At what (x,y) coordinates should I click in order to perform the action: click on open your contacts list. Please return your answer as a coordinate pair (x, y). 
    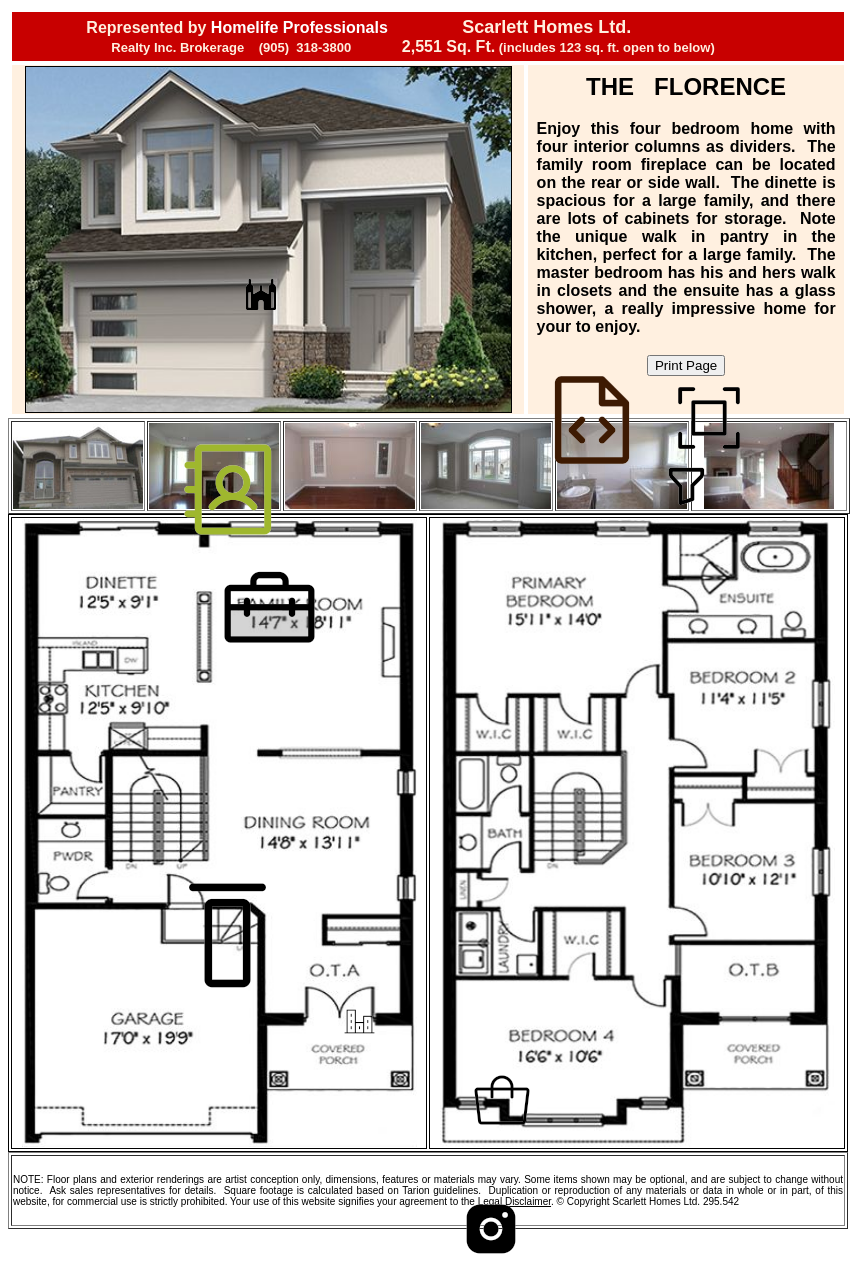
    Looking at the image, I should click on (229, 489).